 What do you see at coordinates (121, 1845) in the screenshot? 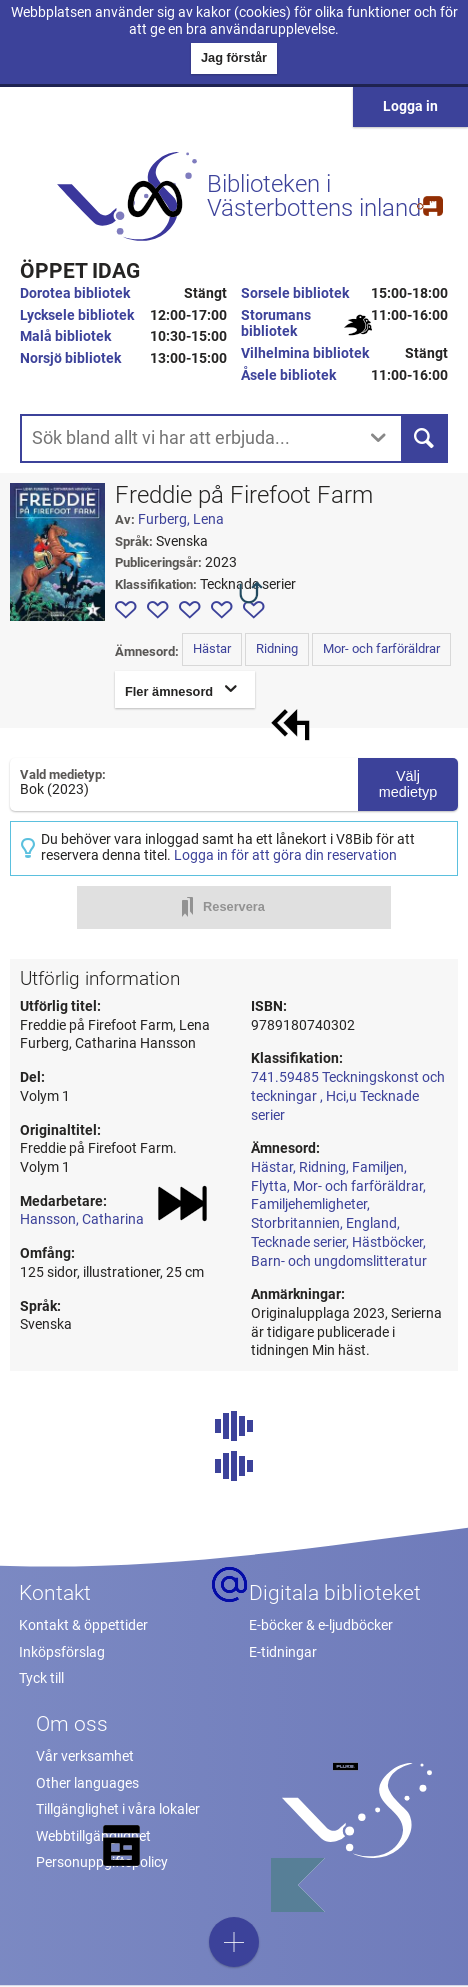
I see `open Apple Pages document` at bounding box center [121, 1845].